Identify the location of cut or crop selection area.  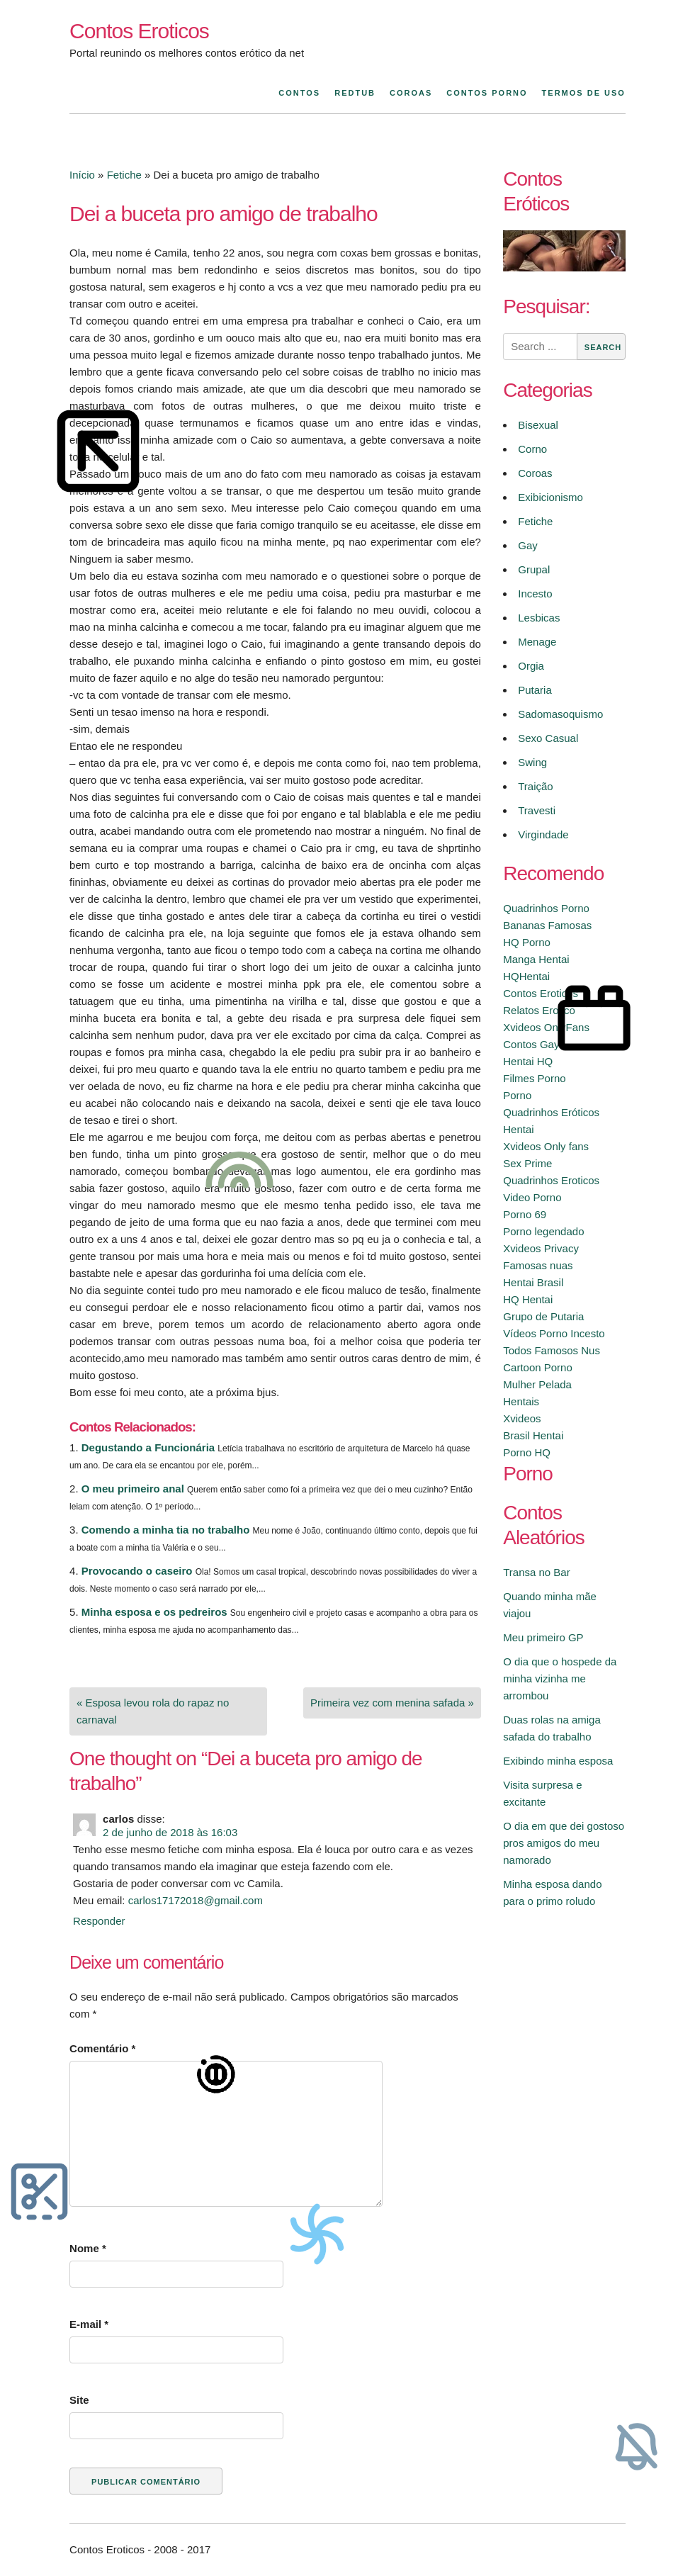
(39, 2191).